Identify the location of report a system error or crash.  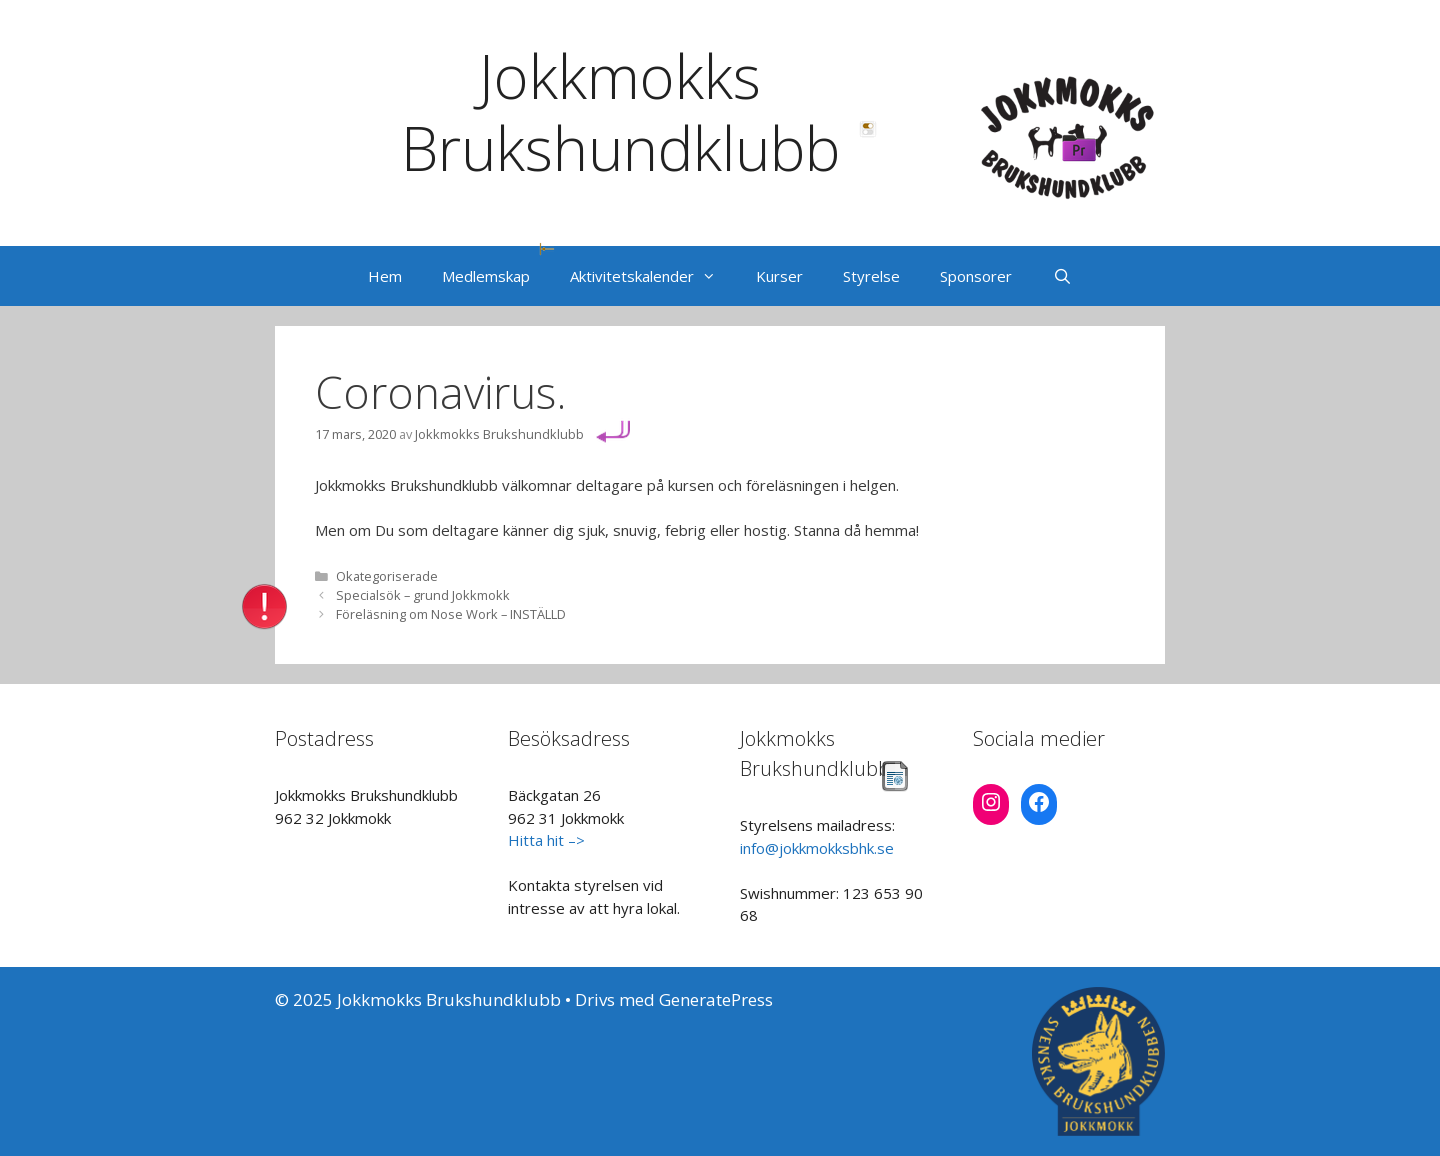
(264, 606).